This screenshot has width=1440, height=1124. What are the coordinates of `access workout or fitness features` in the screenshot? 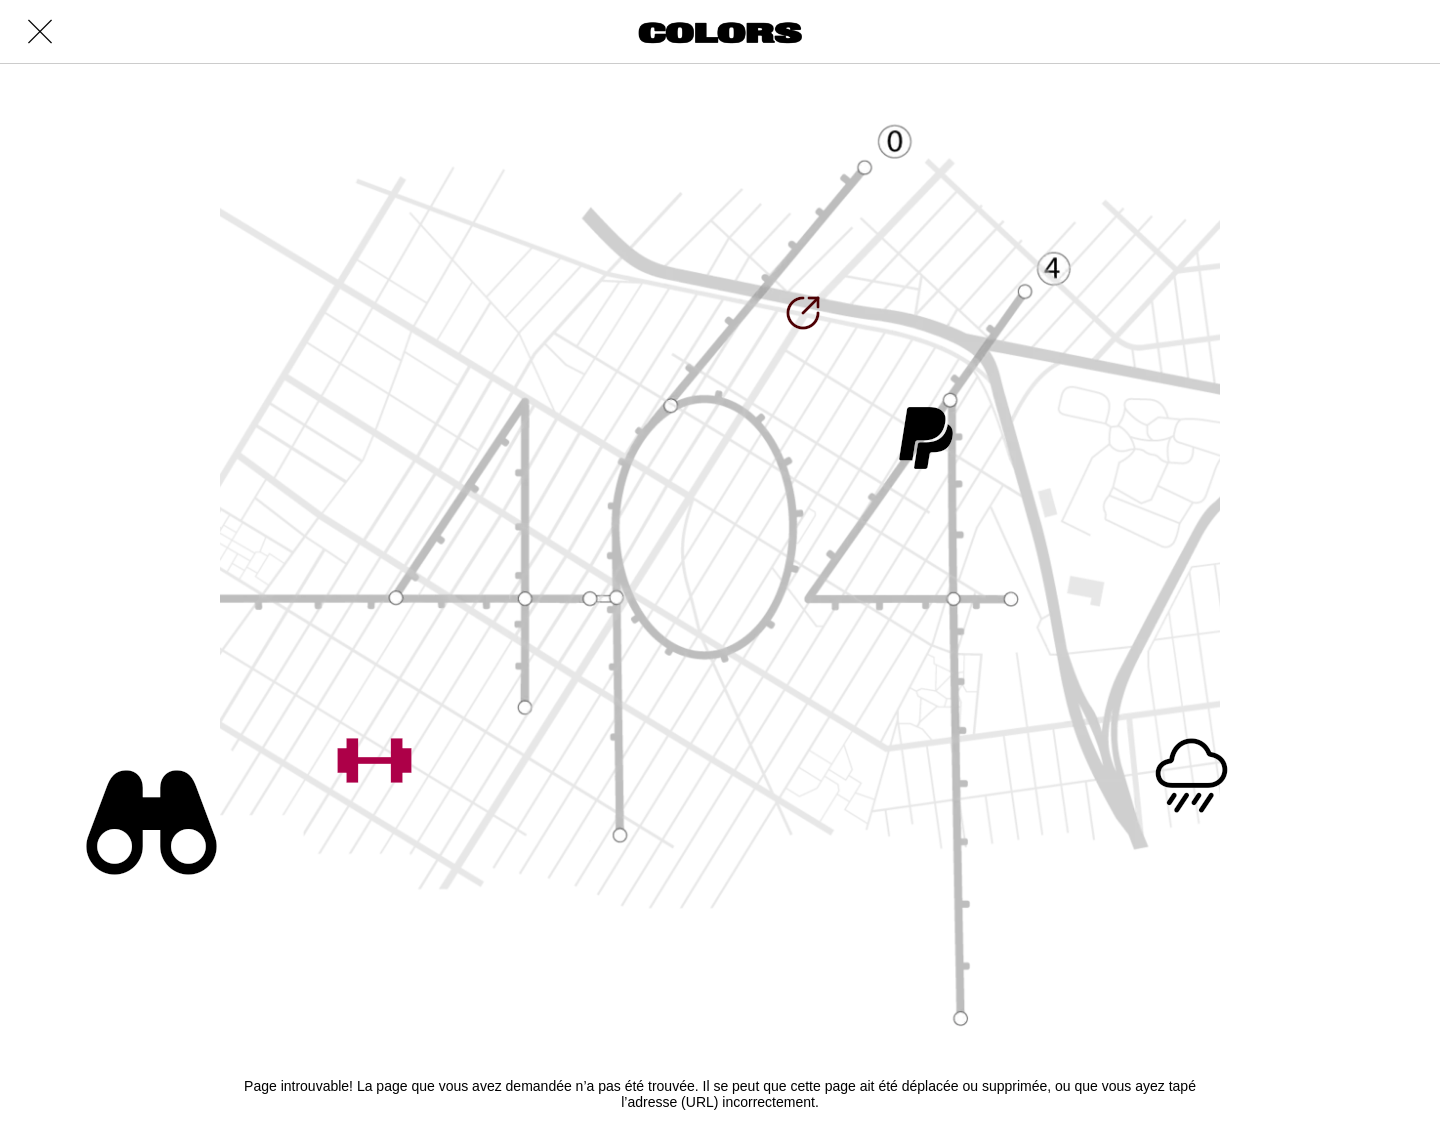 It's located at (374, 760).